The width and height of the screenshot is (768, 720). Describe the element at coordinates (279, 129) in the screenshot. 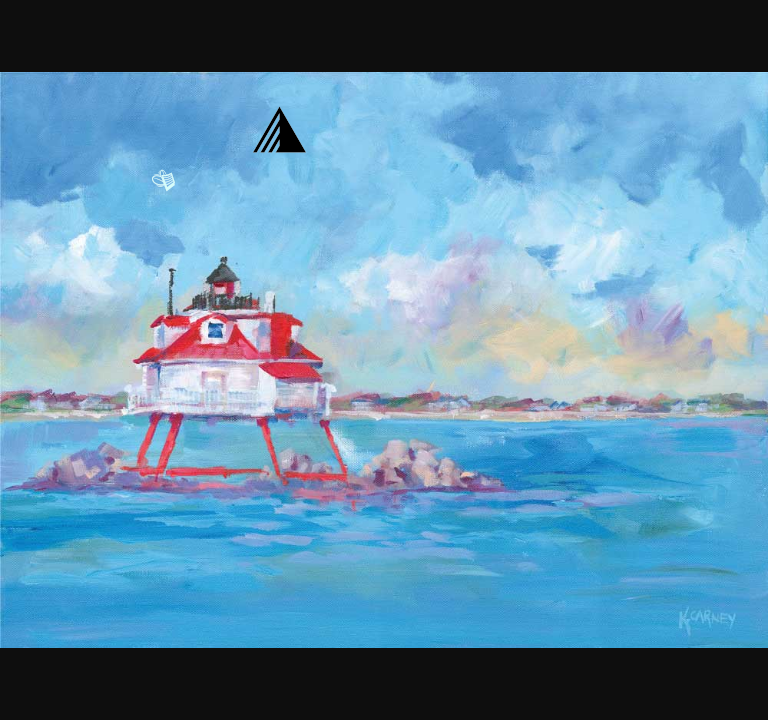

I see `exoscale cloud services logo` at that location.